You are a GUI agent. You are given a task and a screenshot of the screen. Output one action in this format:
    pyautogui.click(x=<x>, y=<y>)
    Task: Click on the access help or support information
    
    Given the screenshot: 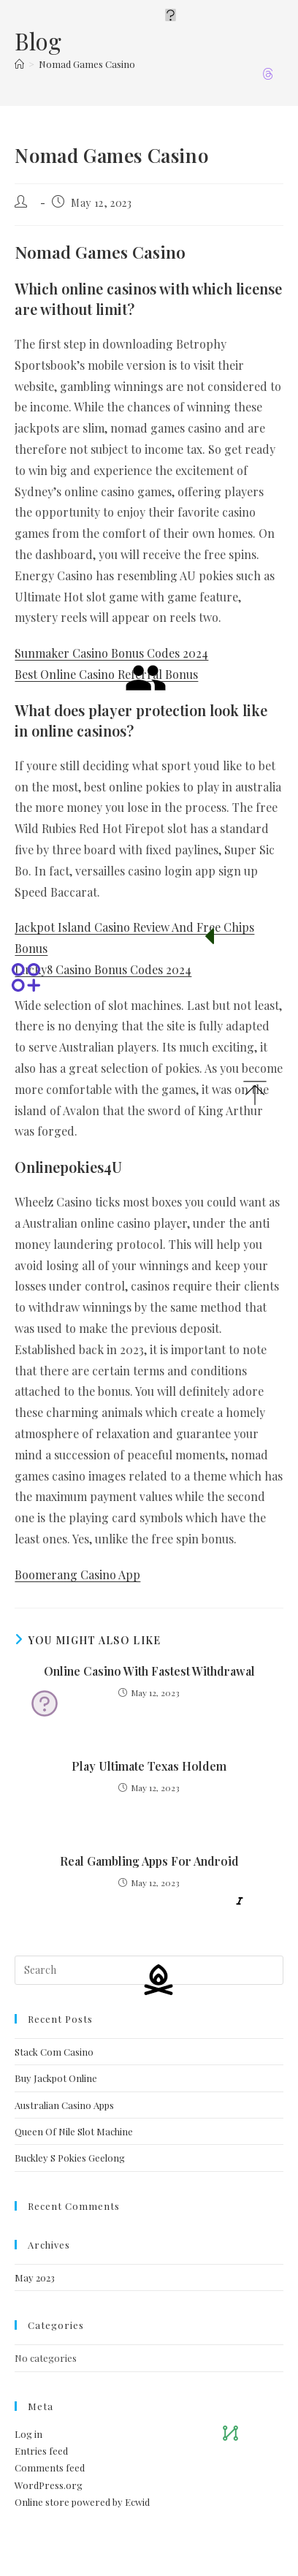 What is the action you would take?
    pyautogui.click(x=45, y=1703)
    